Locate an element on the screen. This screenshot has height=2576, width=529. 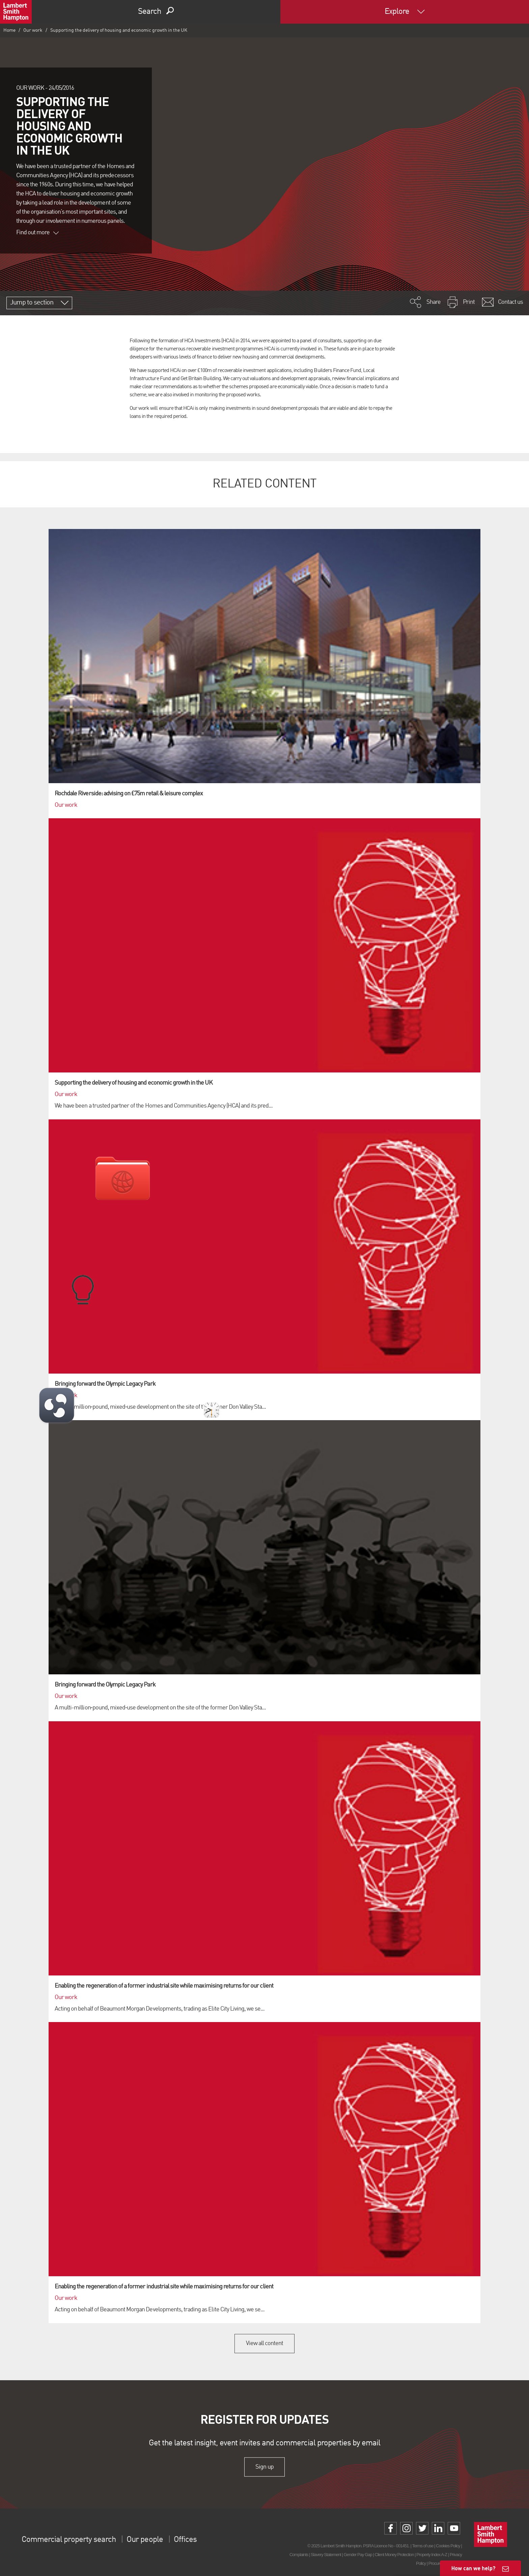
folder containing html or web files is located at coordinates (122, 1178).